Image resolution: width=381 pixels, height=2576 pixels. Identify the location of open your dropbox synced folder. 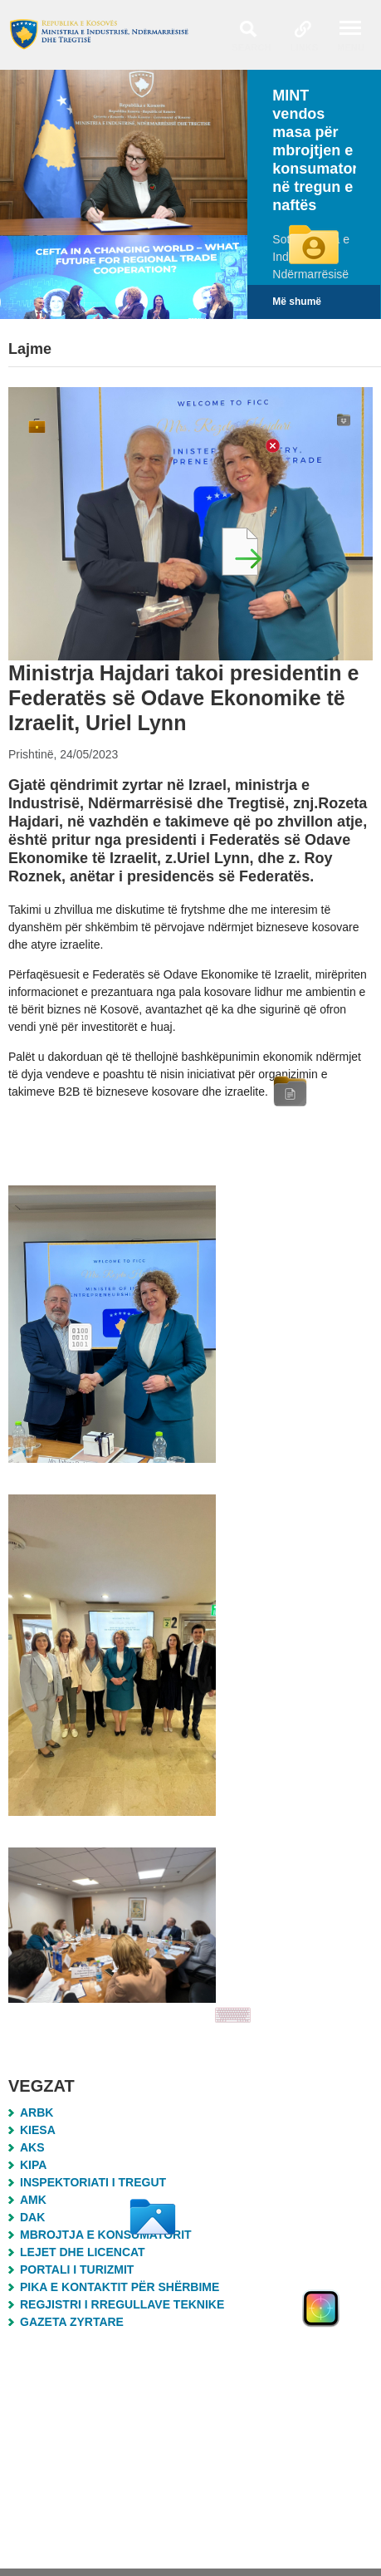
(344, 420).